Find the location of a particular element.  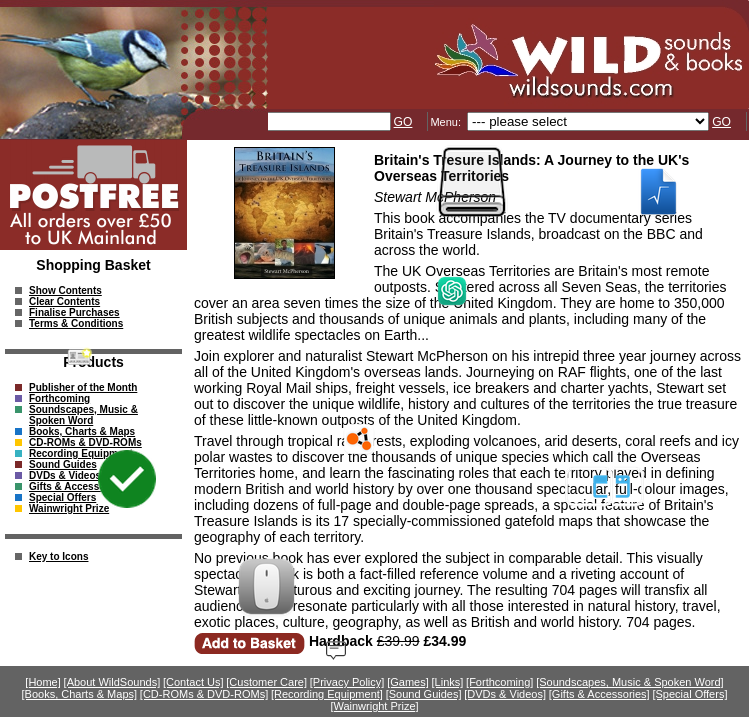

open mouse and trackpad settings is located at coordinates (266, 586).